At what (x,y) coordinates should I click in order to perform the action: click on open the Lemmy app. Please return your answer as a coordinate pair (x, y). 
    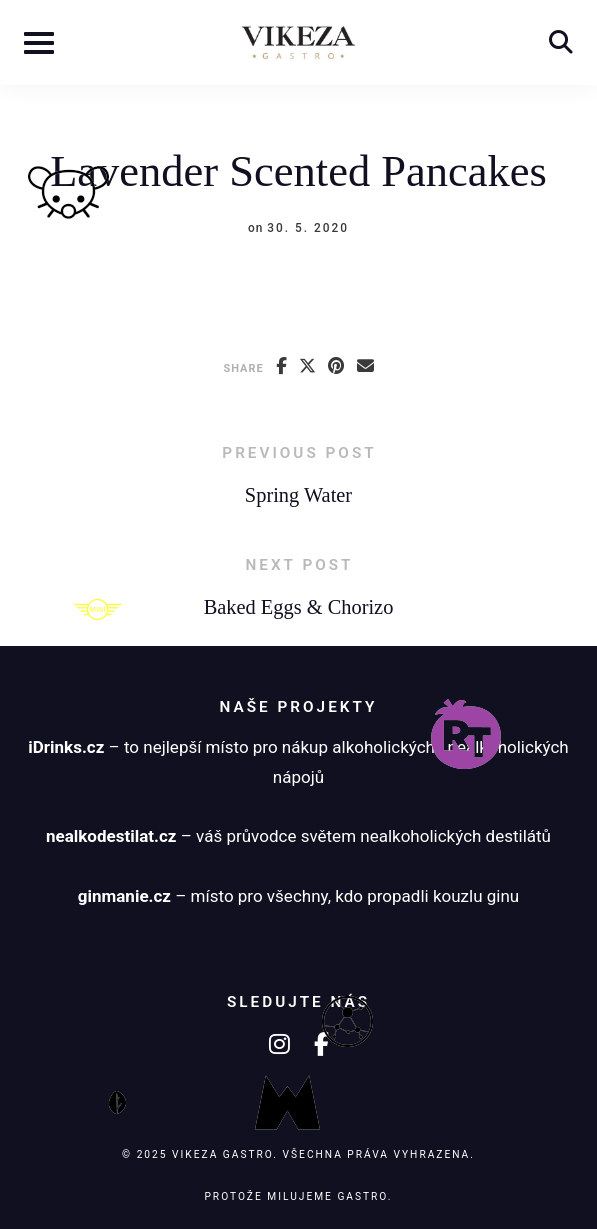
    Looking at the image, I should click on (68, 192).